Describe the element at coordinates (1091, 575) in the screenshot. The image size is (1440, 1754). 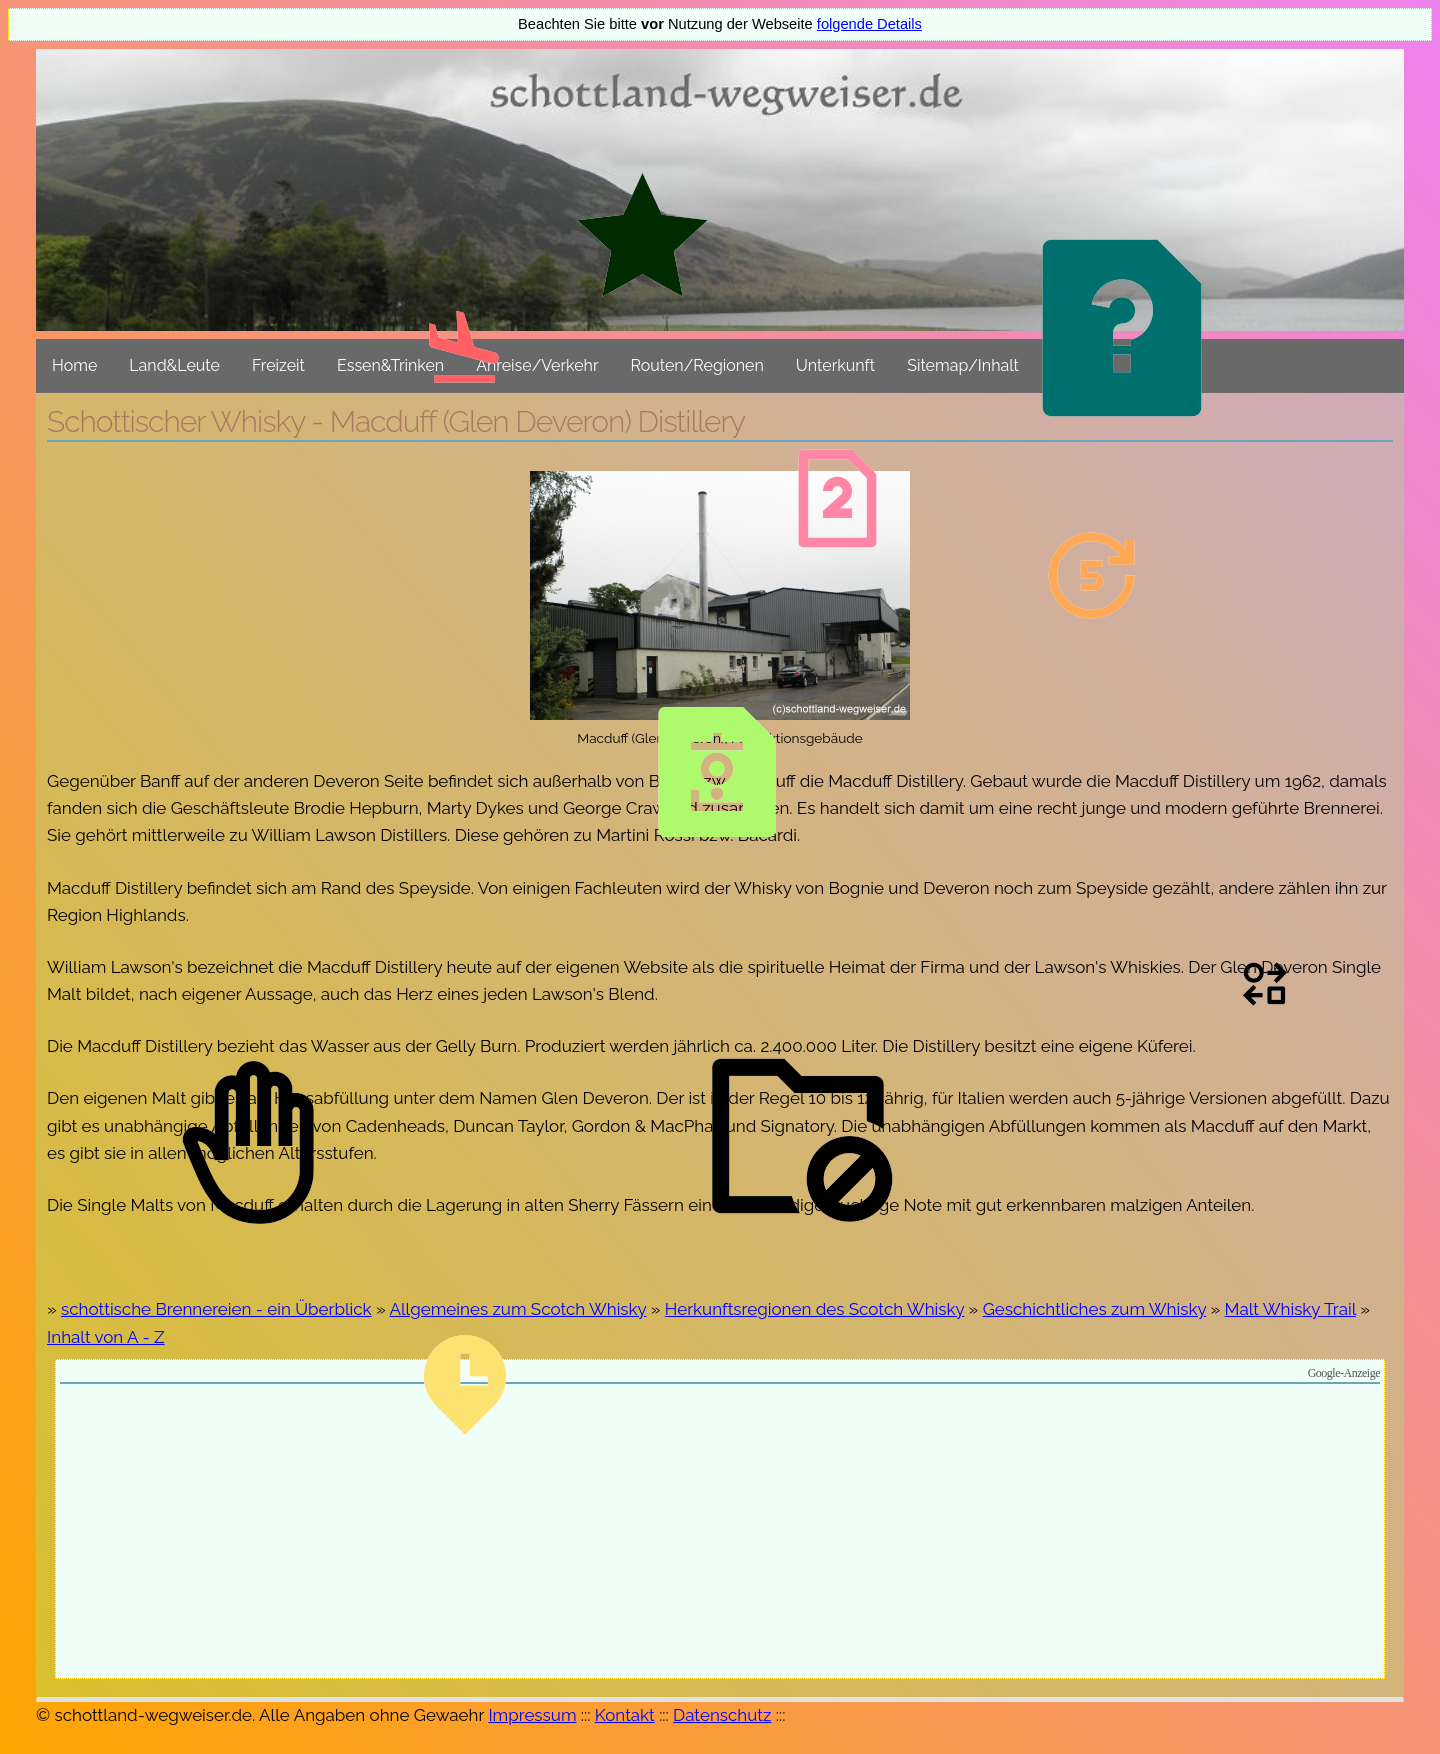
I see `skip forward 5 seconds in media playback` at that location.